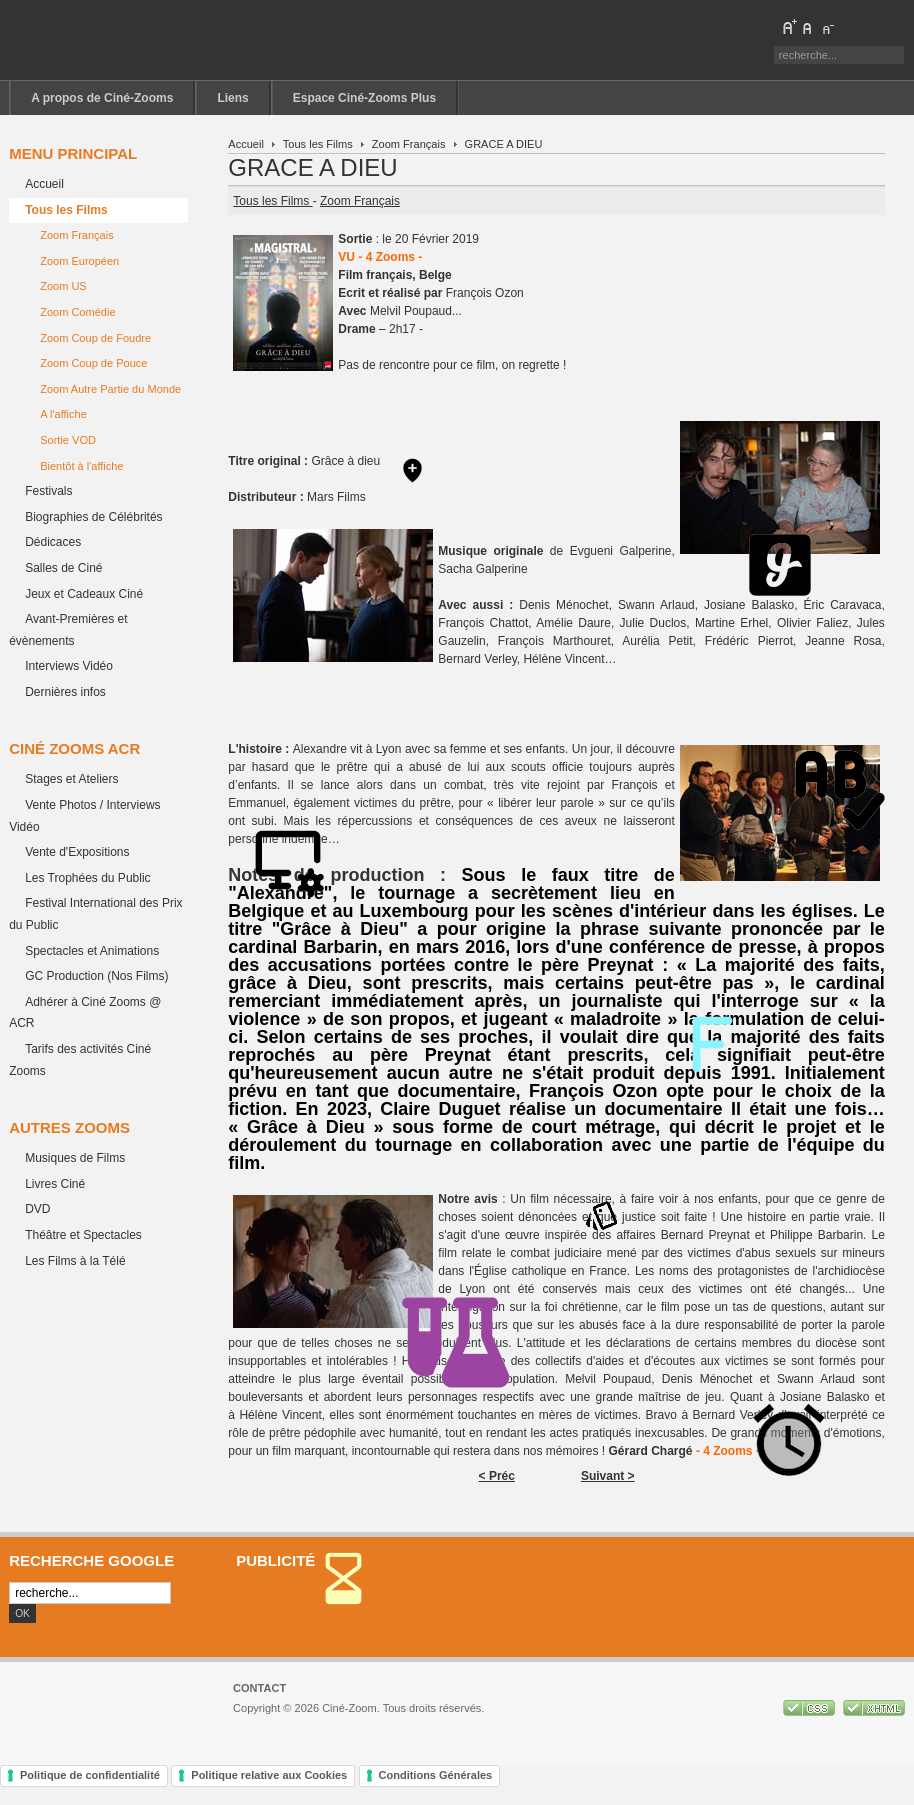 The width and height of the screenshot is (914, 1805). What do you see at coordinates (837, 787) in the screenshot?
I see `check spelling and grammar` at bounding box center [837, 787].